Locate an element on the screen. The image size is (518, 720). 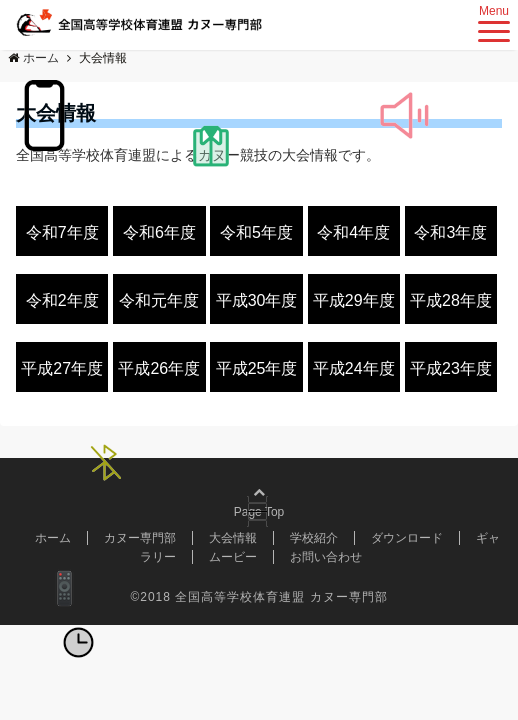
view clothing or apparel items is located at coordinates (211, 147).